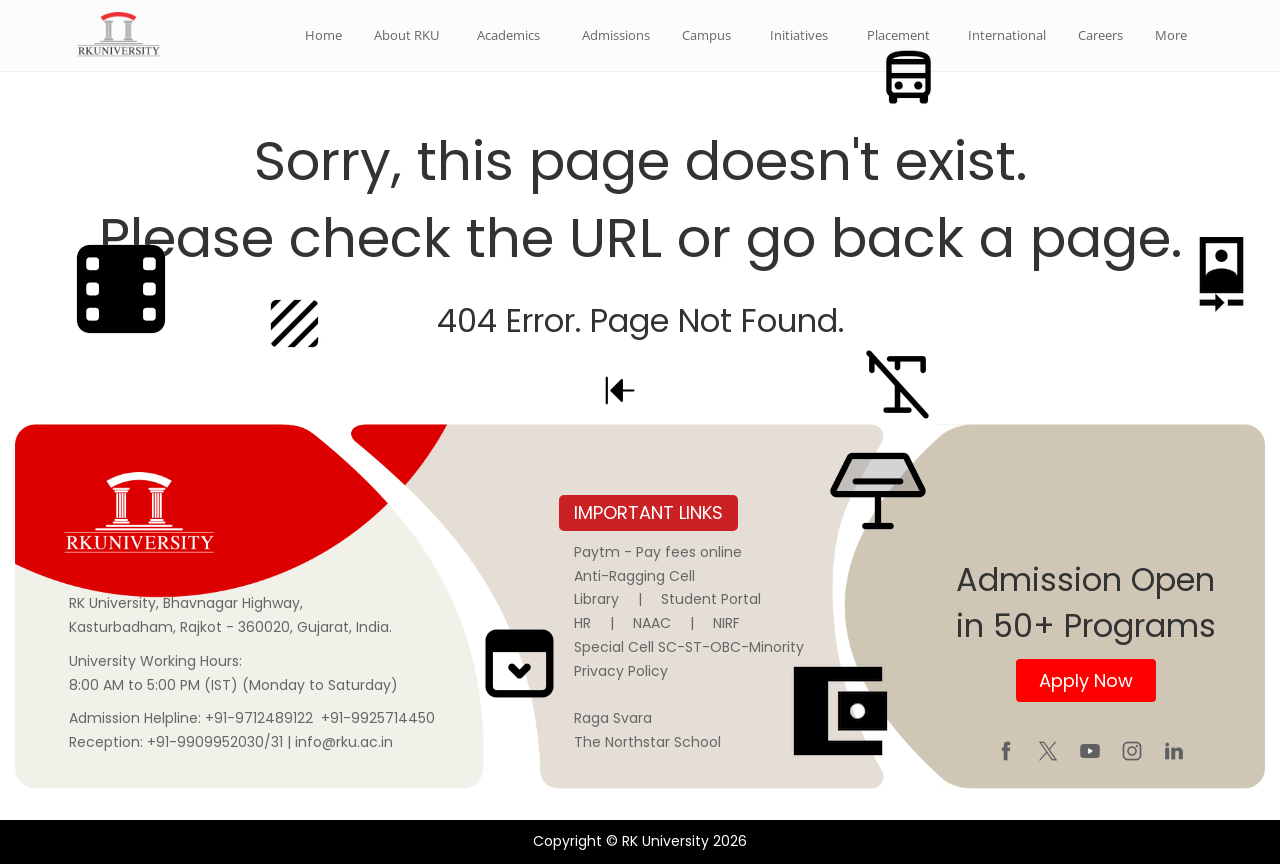  Describe the element at coordinates (619, 390) in the screenshot. I see `navigate to the beginning or first item` at that location.